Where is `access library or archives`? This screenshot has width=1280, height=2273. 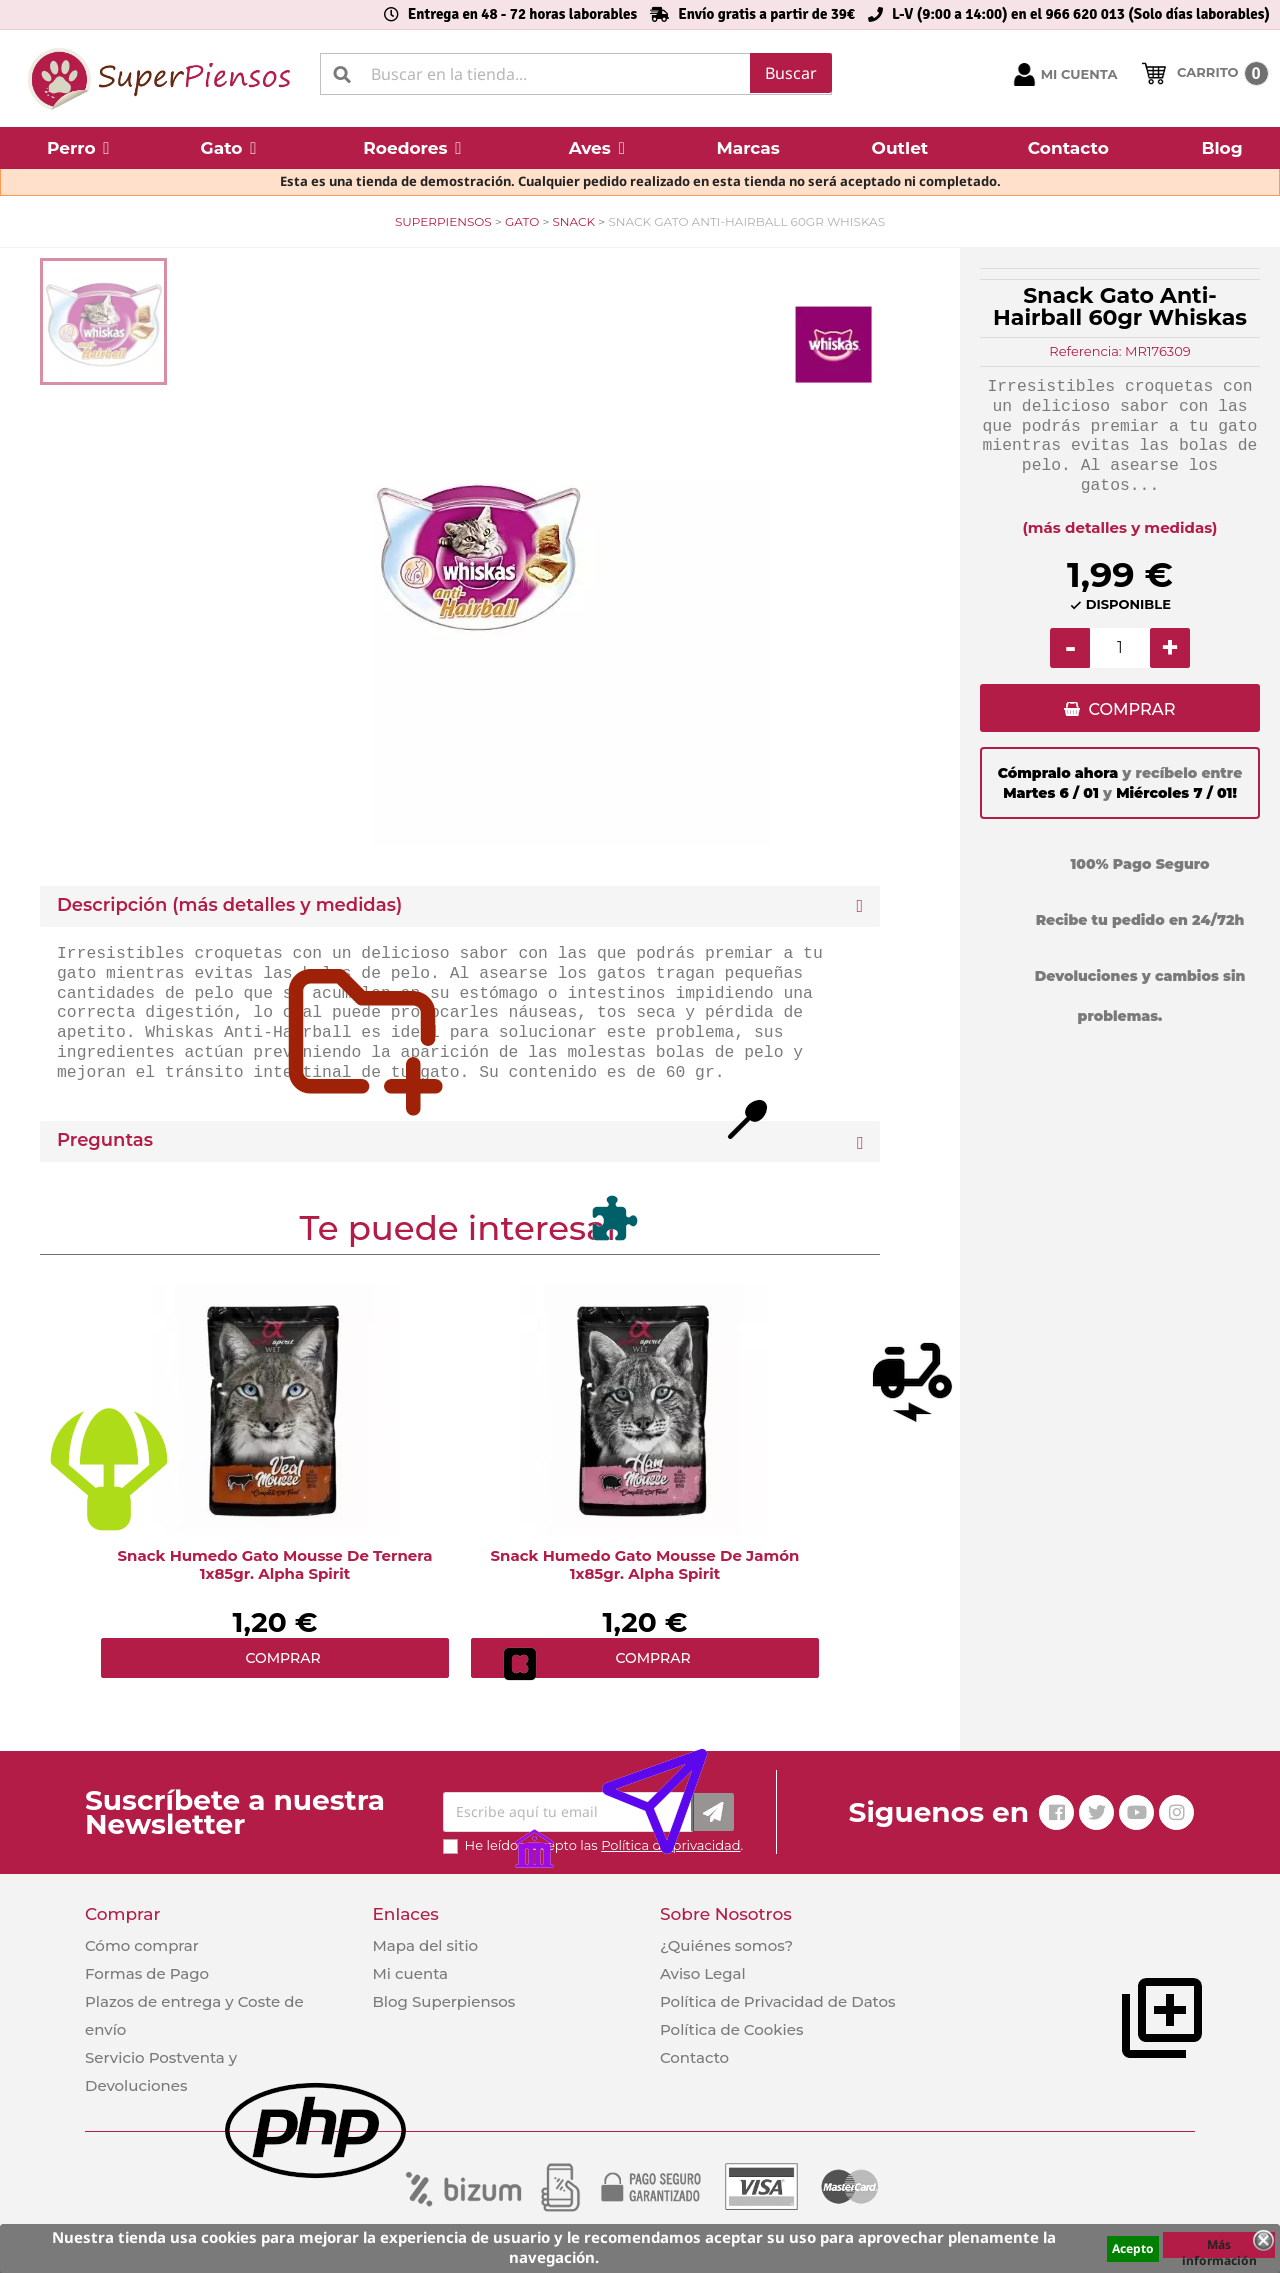 access library or archives is located at coordinates (534, 1848).